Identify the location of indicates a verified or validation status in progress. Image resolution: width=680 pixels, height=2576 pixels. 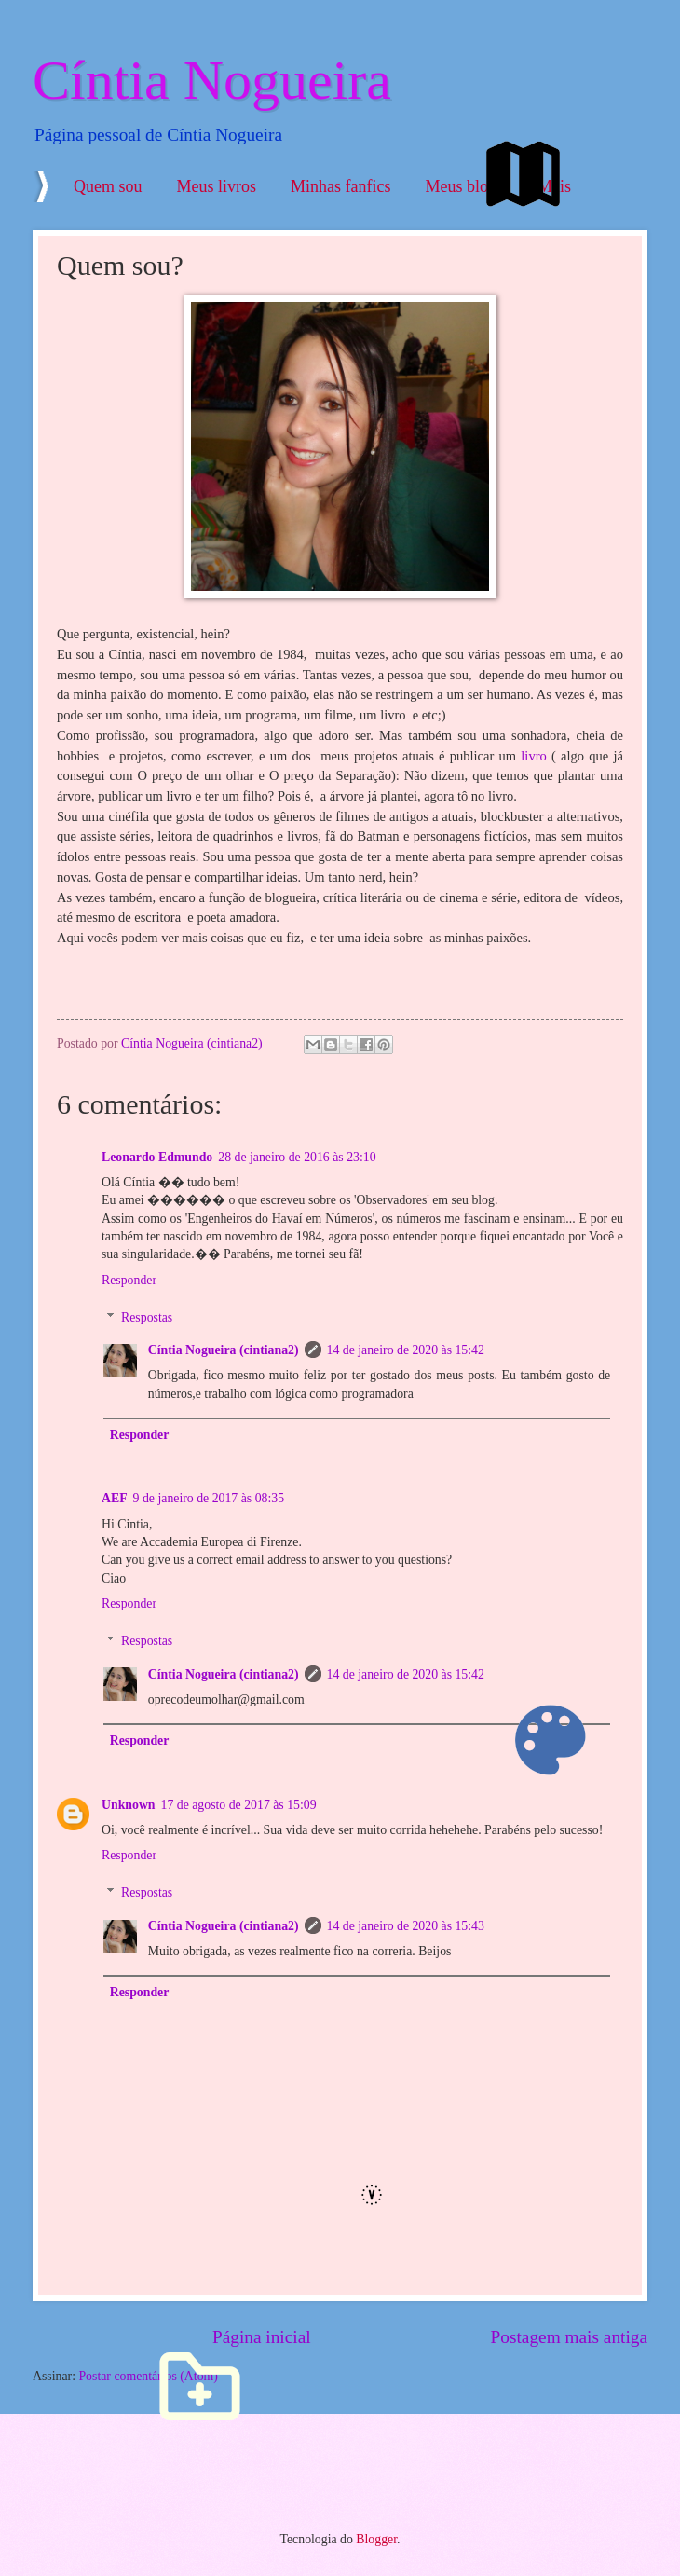
(372, 2195).